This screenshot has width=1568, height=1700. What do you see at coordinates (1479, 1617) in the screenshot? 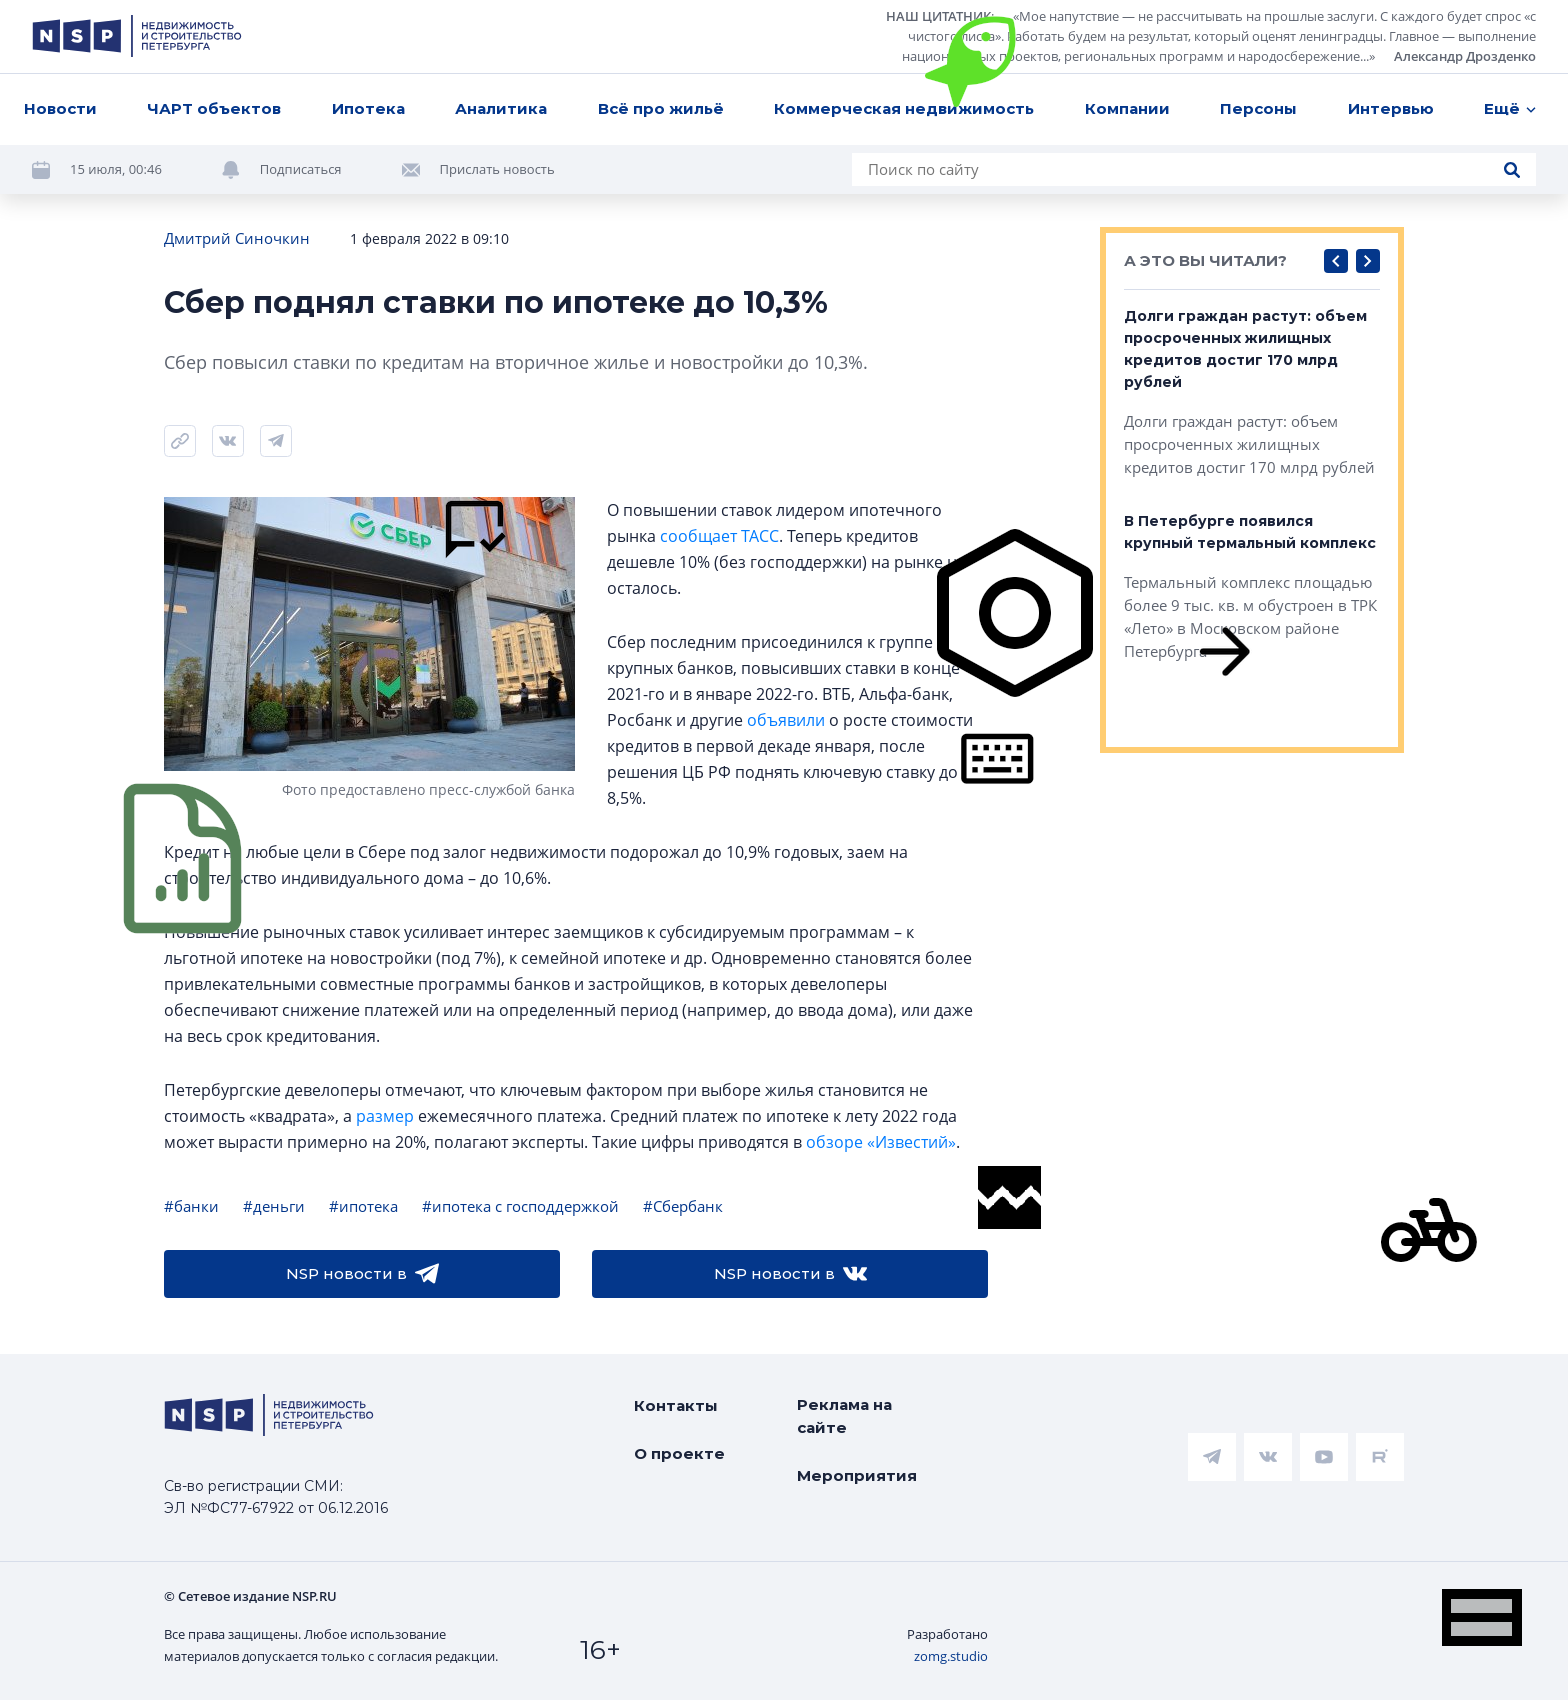
I see `switch to stream or list view` at bounding box center [1479, 1617].